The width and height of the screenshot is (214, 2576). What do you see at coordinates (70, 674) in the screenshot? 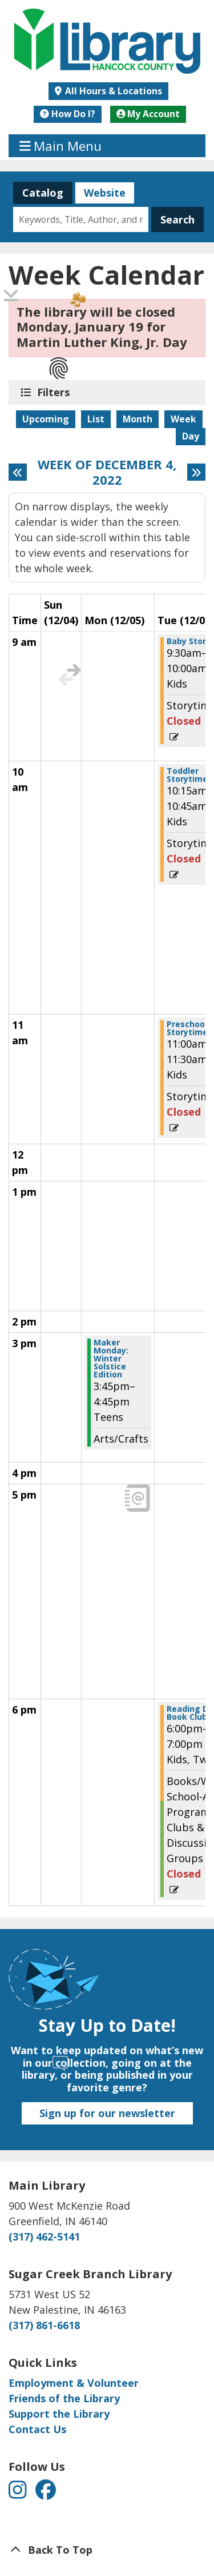
I see `indicates active data transmission on the network` at bounding box center [70, 674].